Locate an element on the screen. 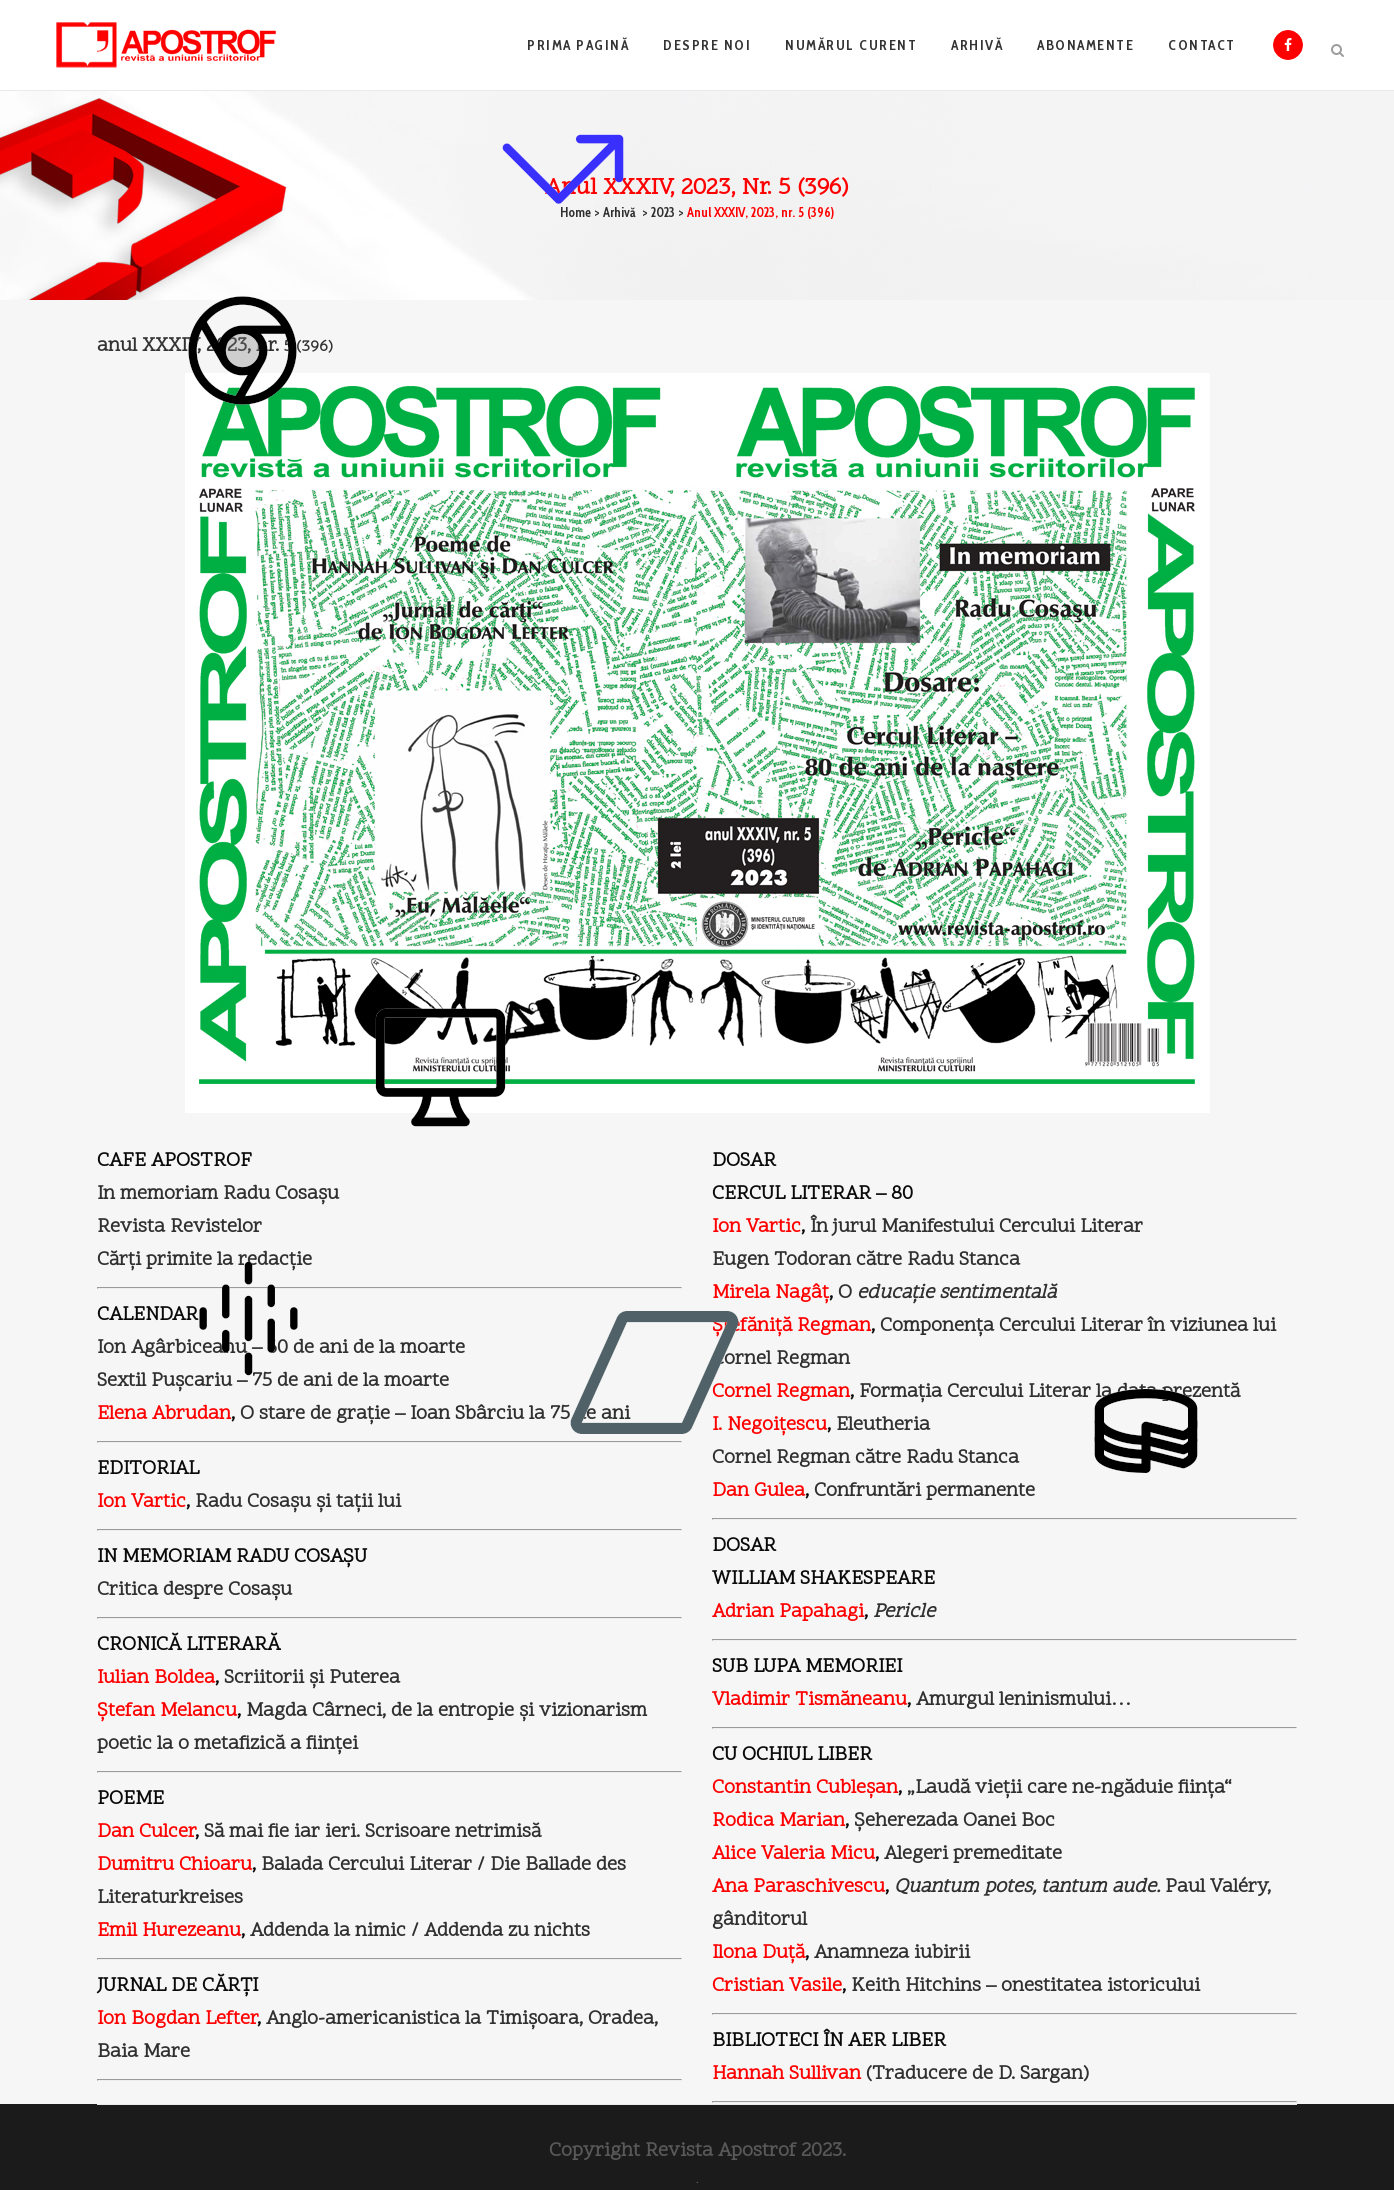  select parallelogram shape tool is located at coordinates (654, 1372).